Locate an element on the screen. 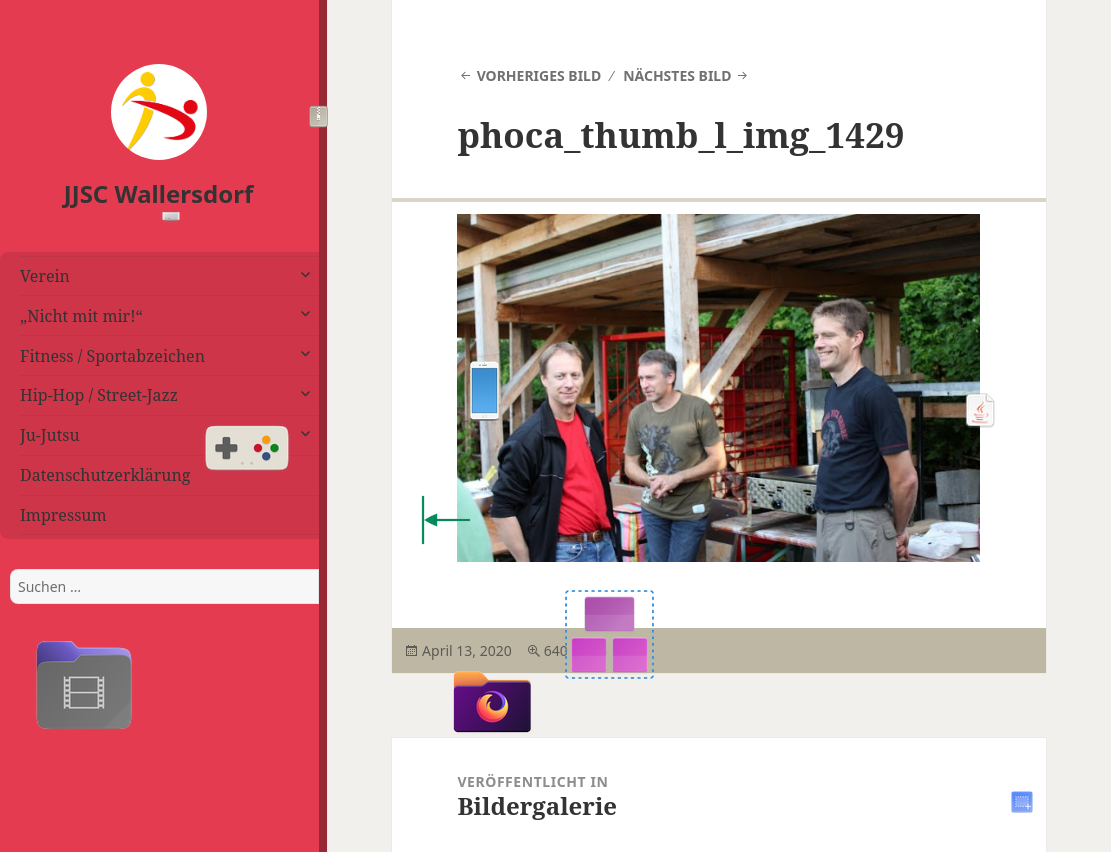  take a screenshot is located at coordinates (1022, 802).